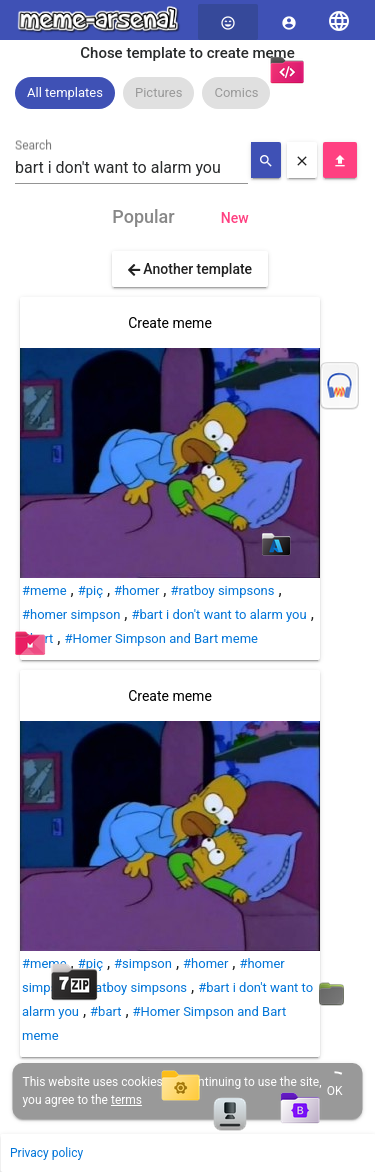  What do you see at coordinates (276, 545) in the screenshot?
I see `open azure or microsoft cloud-related files` at bounding box center [276, 545].